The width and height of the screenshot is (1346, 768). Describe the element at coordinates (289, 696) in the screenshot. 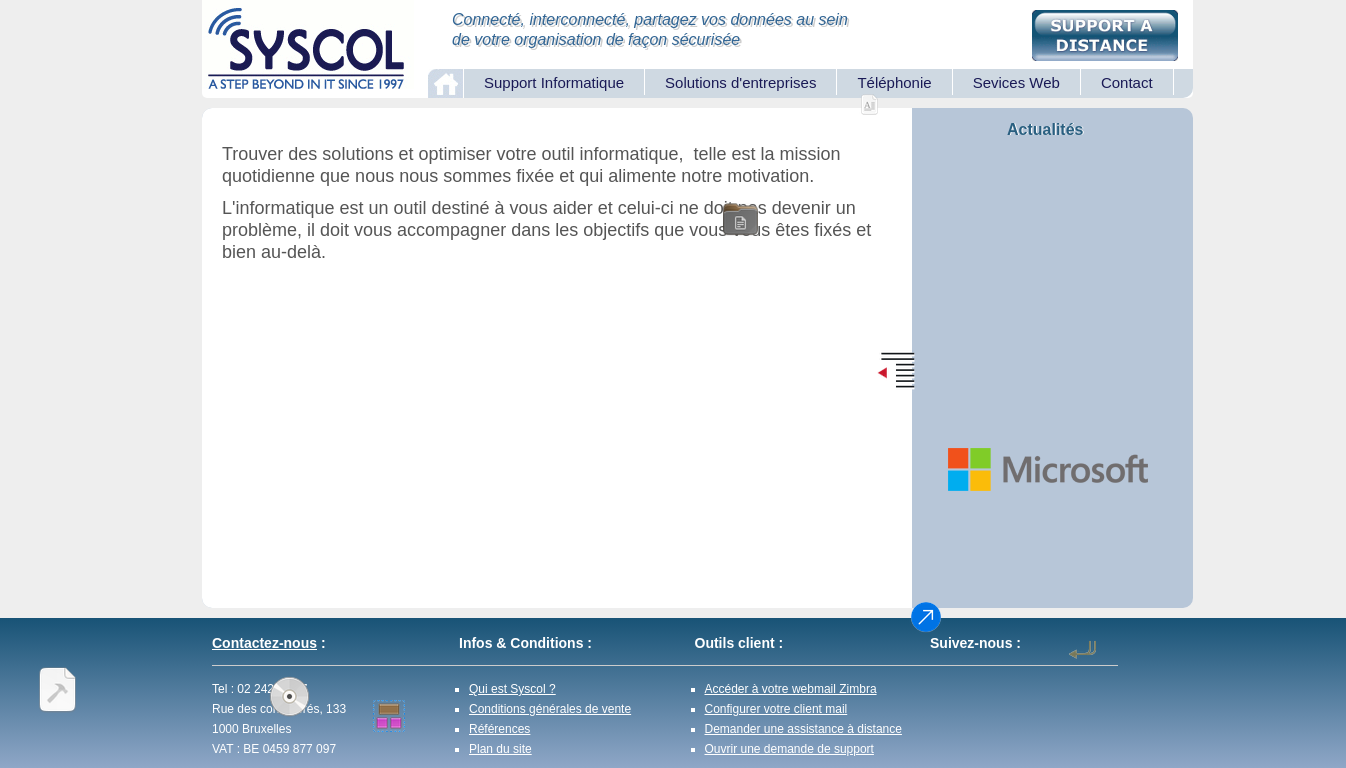

I see `access DVD-RW drive or disc` at that location.